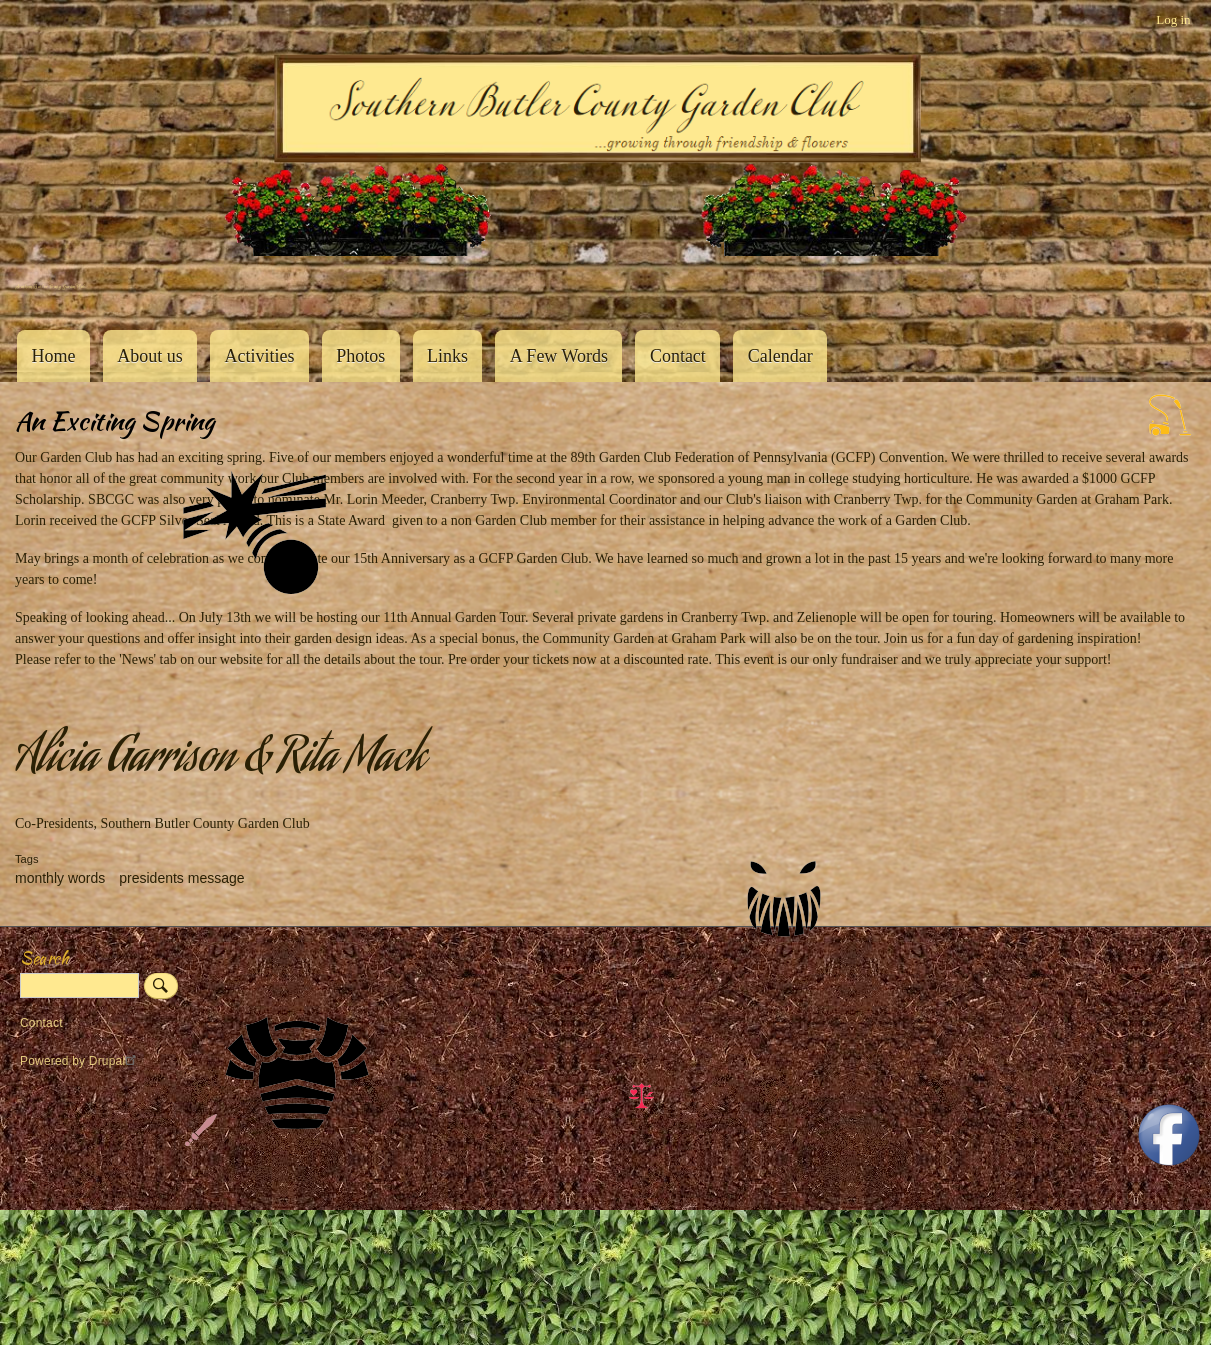 The width and height of the screenshot is (1211, 1345). I want to click on access cleaning or vacuum robot controls, so click(1170, 415).